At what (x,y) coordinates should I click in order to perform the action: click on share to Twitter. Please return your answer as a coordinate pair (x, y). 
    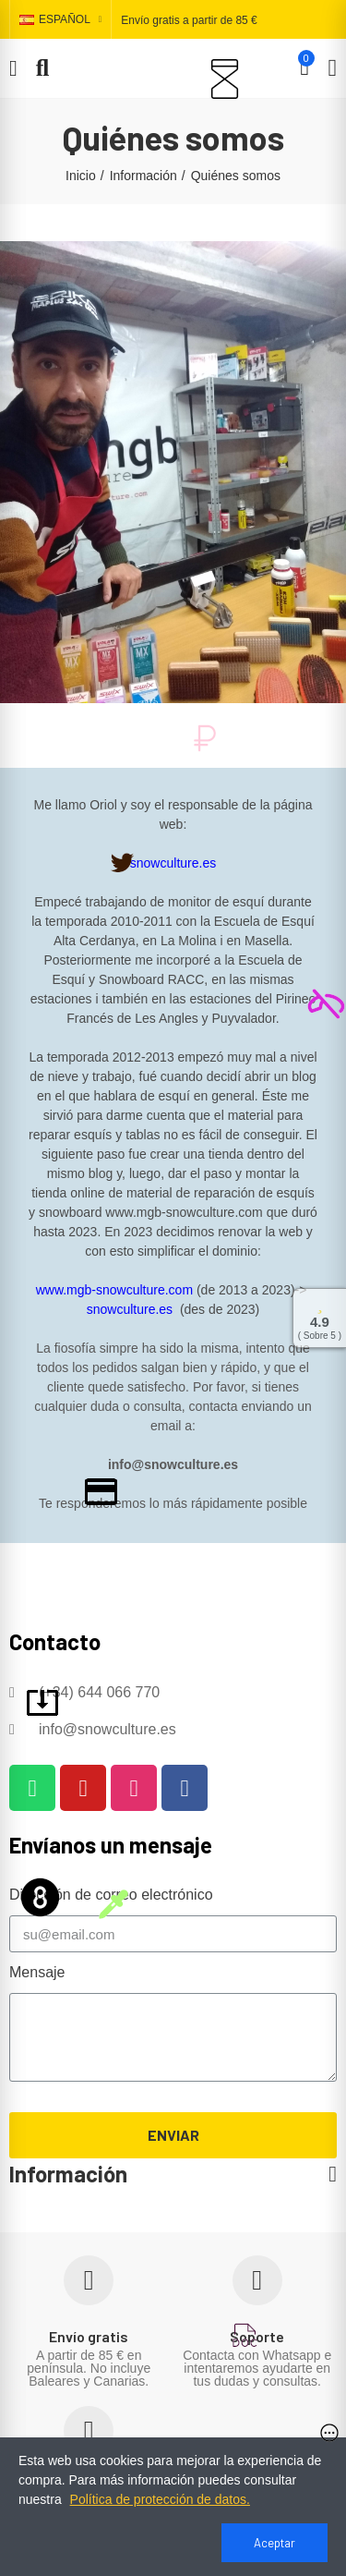
    Looking at the image, I should click on (122, 862).